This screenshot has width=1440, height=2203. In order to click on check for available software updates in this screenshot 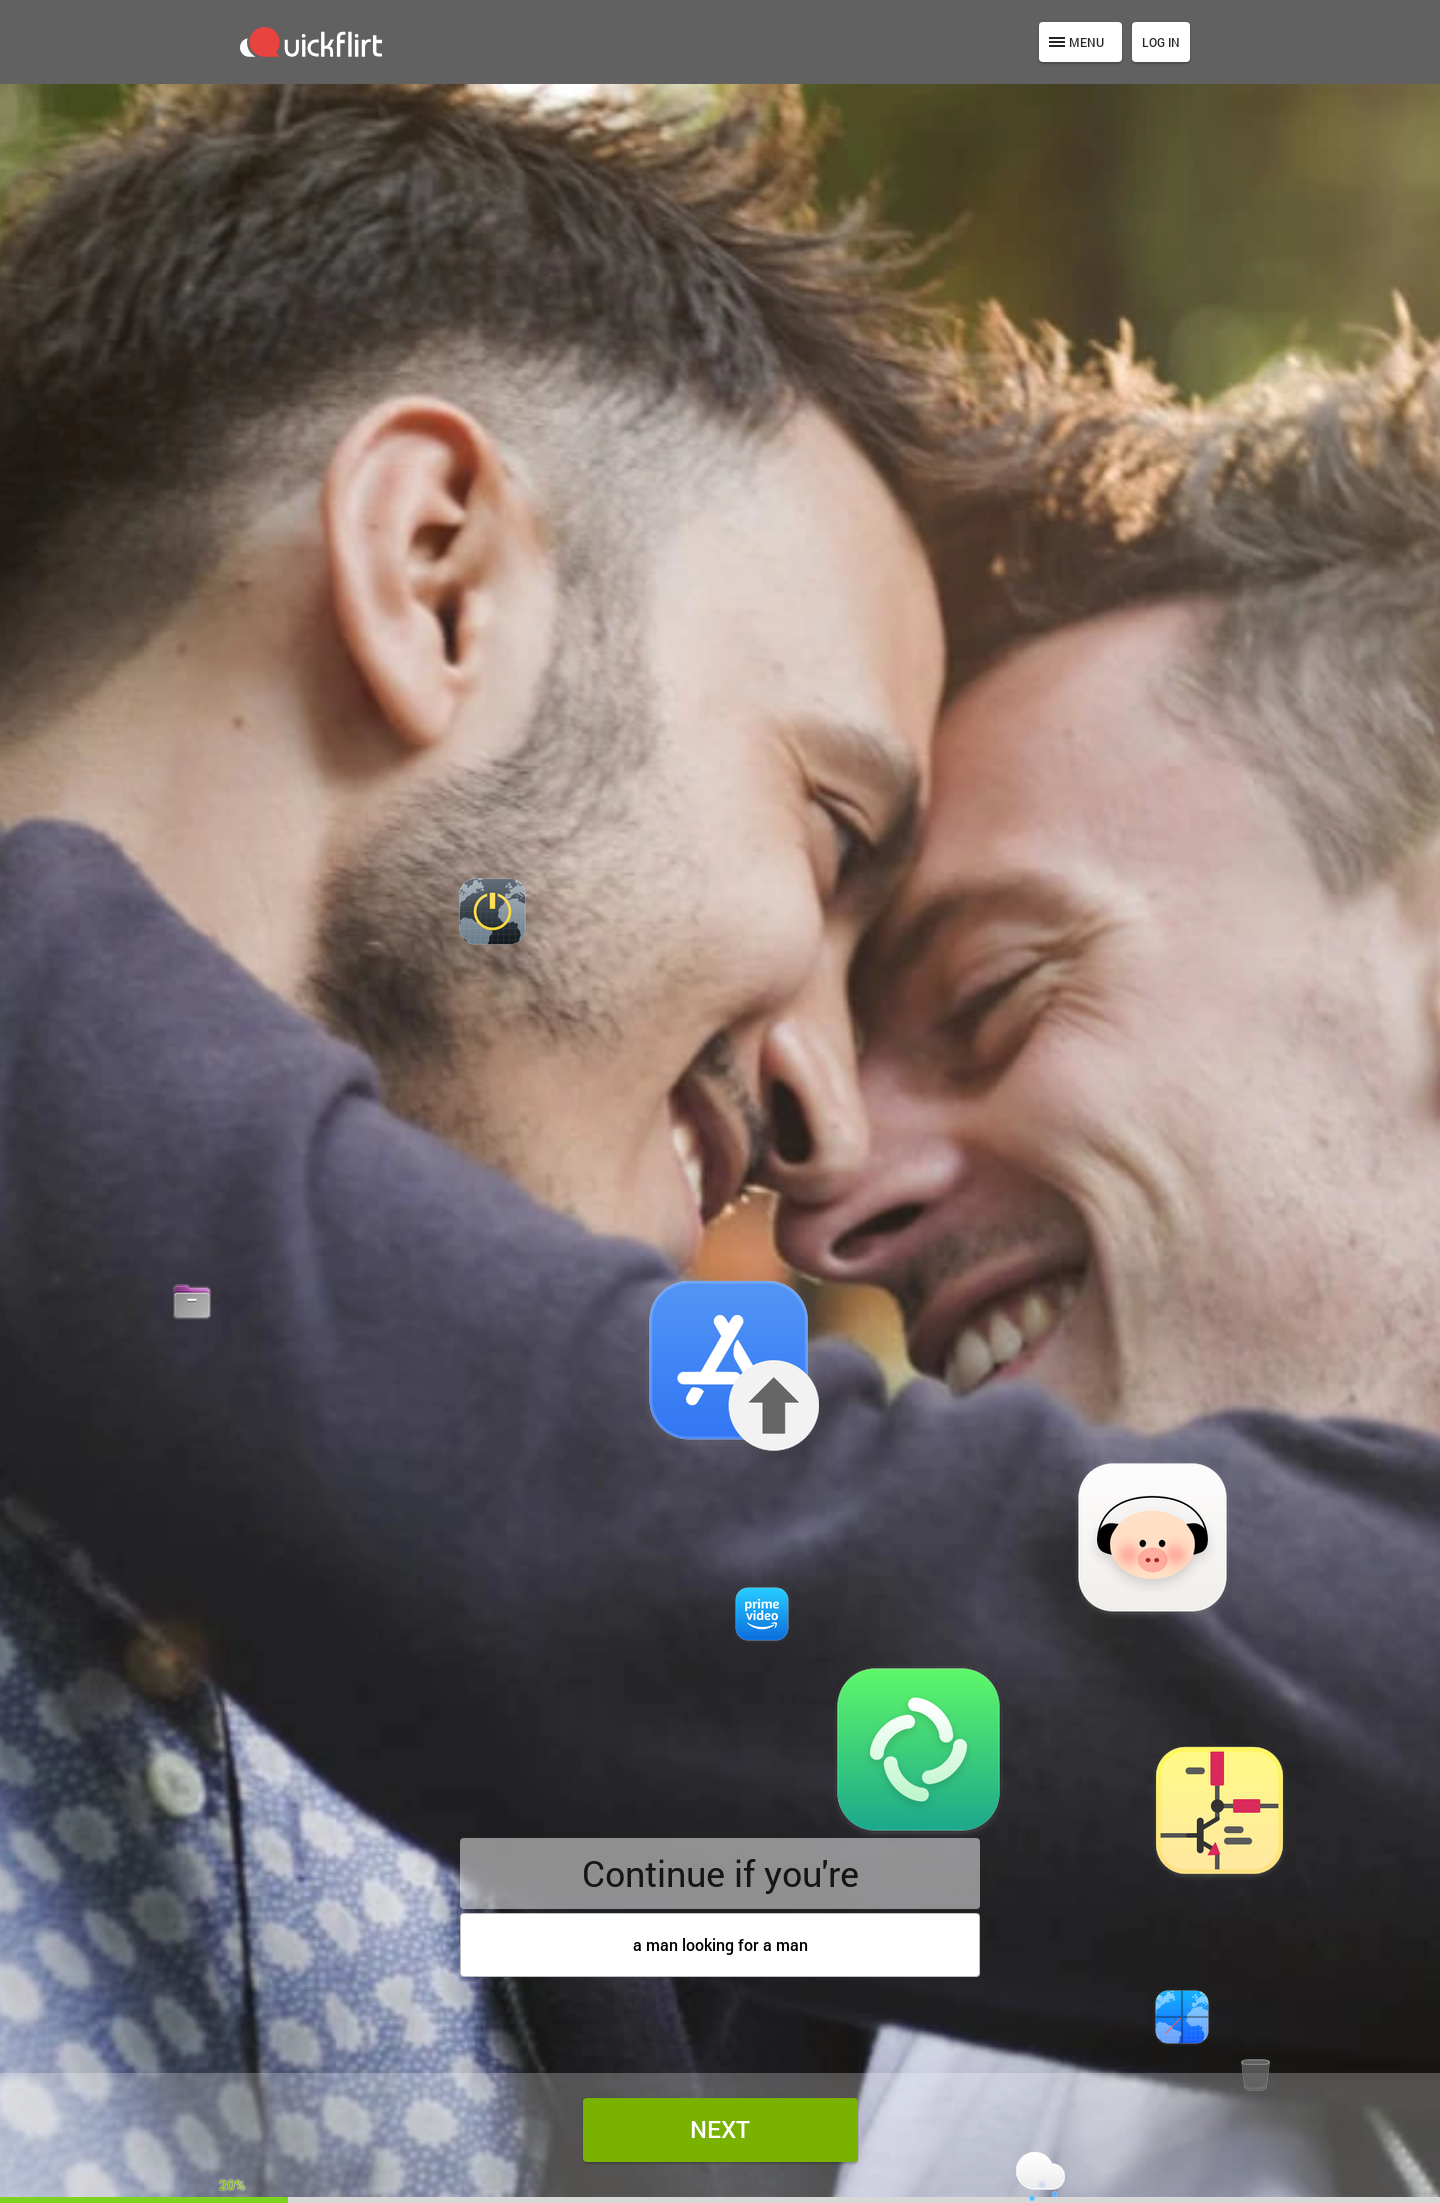, I will do `click(730, 1363)`.